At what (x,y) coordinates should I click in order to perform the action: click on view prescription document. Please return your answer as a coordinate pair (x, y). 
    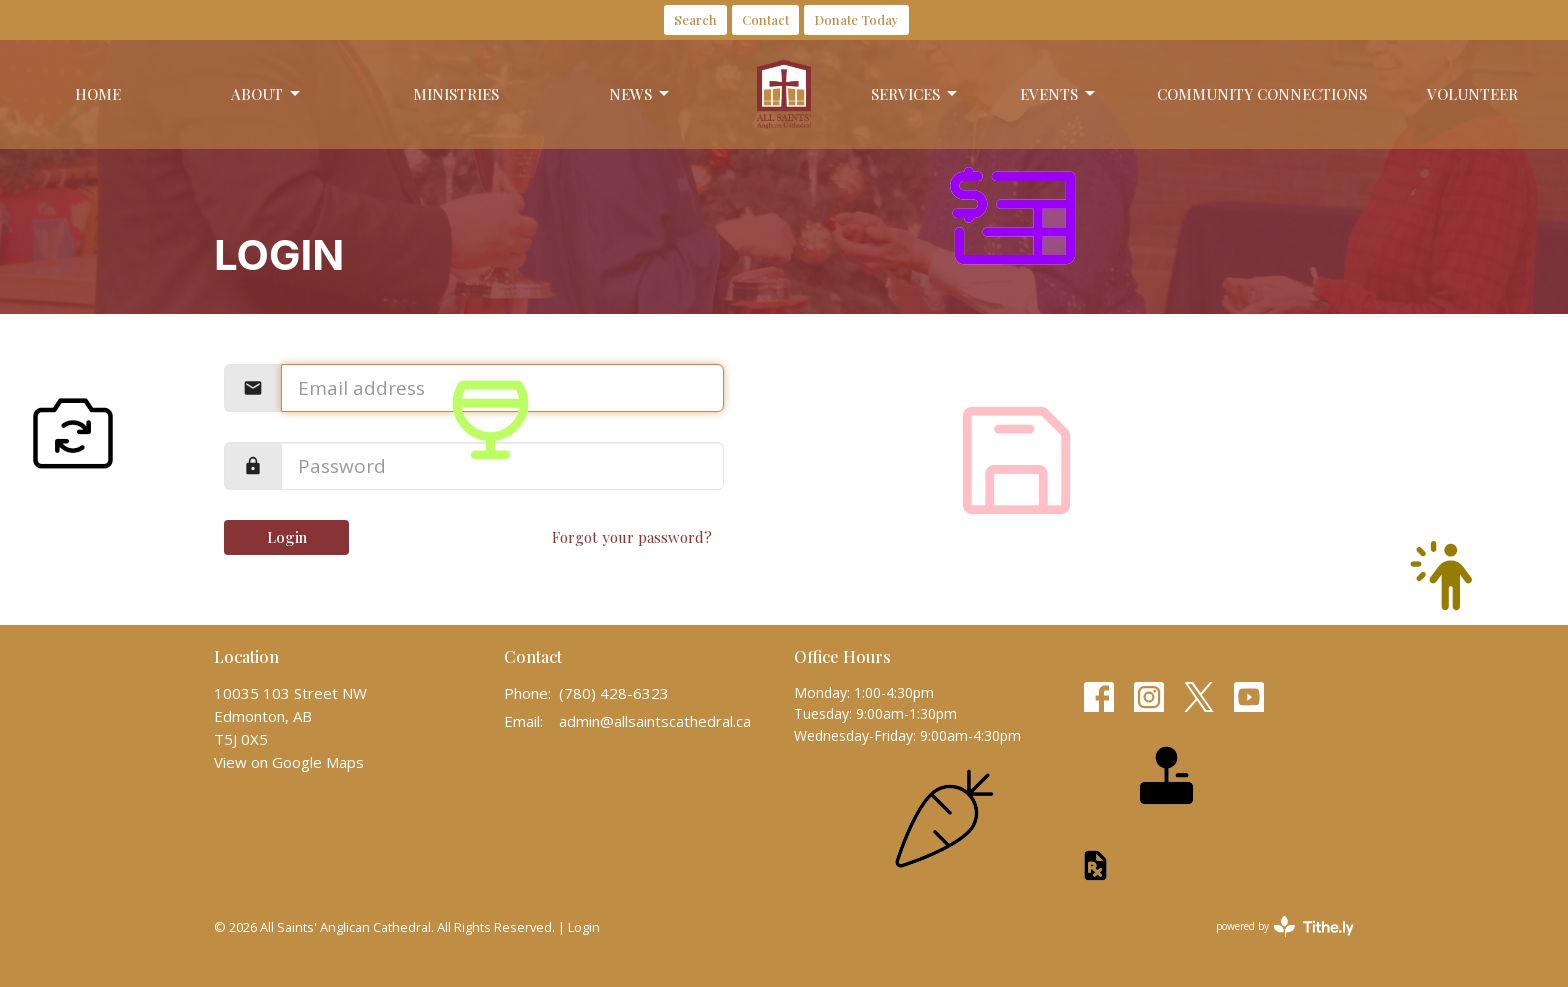
    Looking at the image, I should click on (1095, 865).